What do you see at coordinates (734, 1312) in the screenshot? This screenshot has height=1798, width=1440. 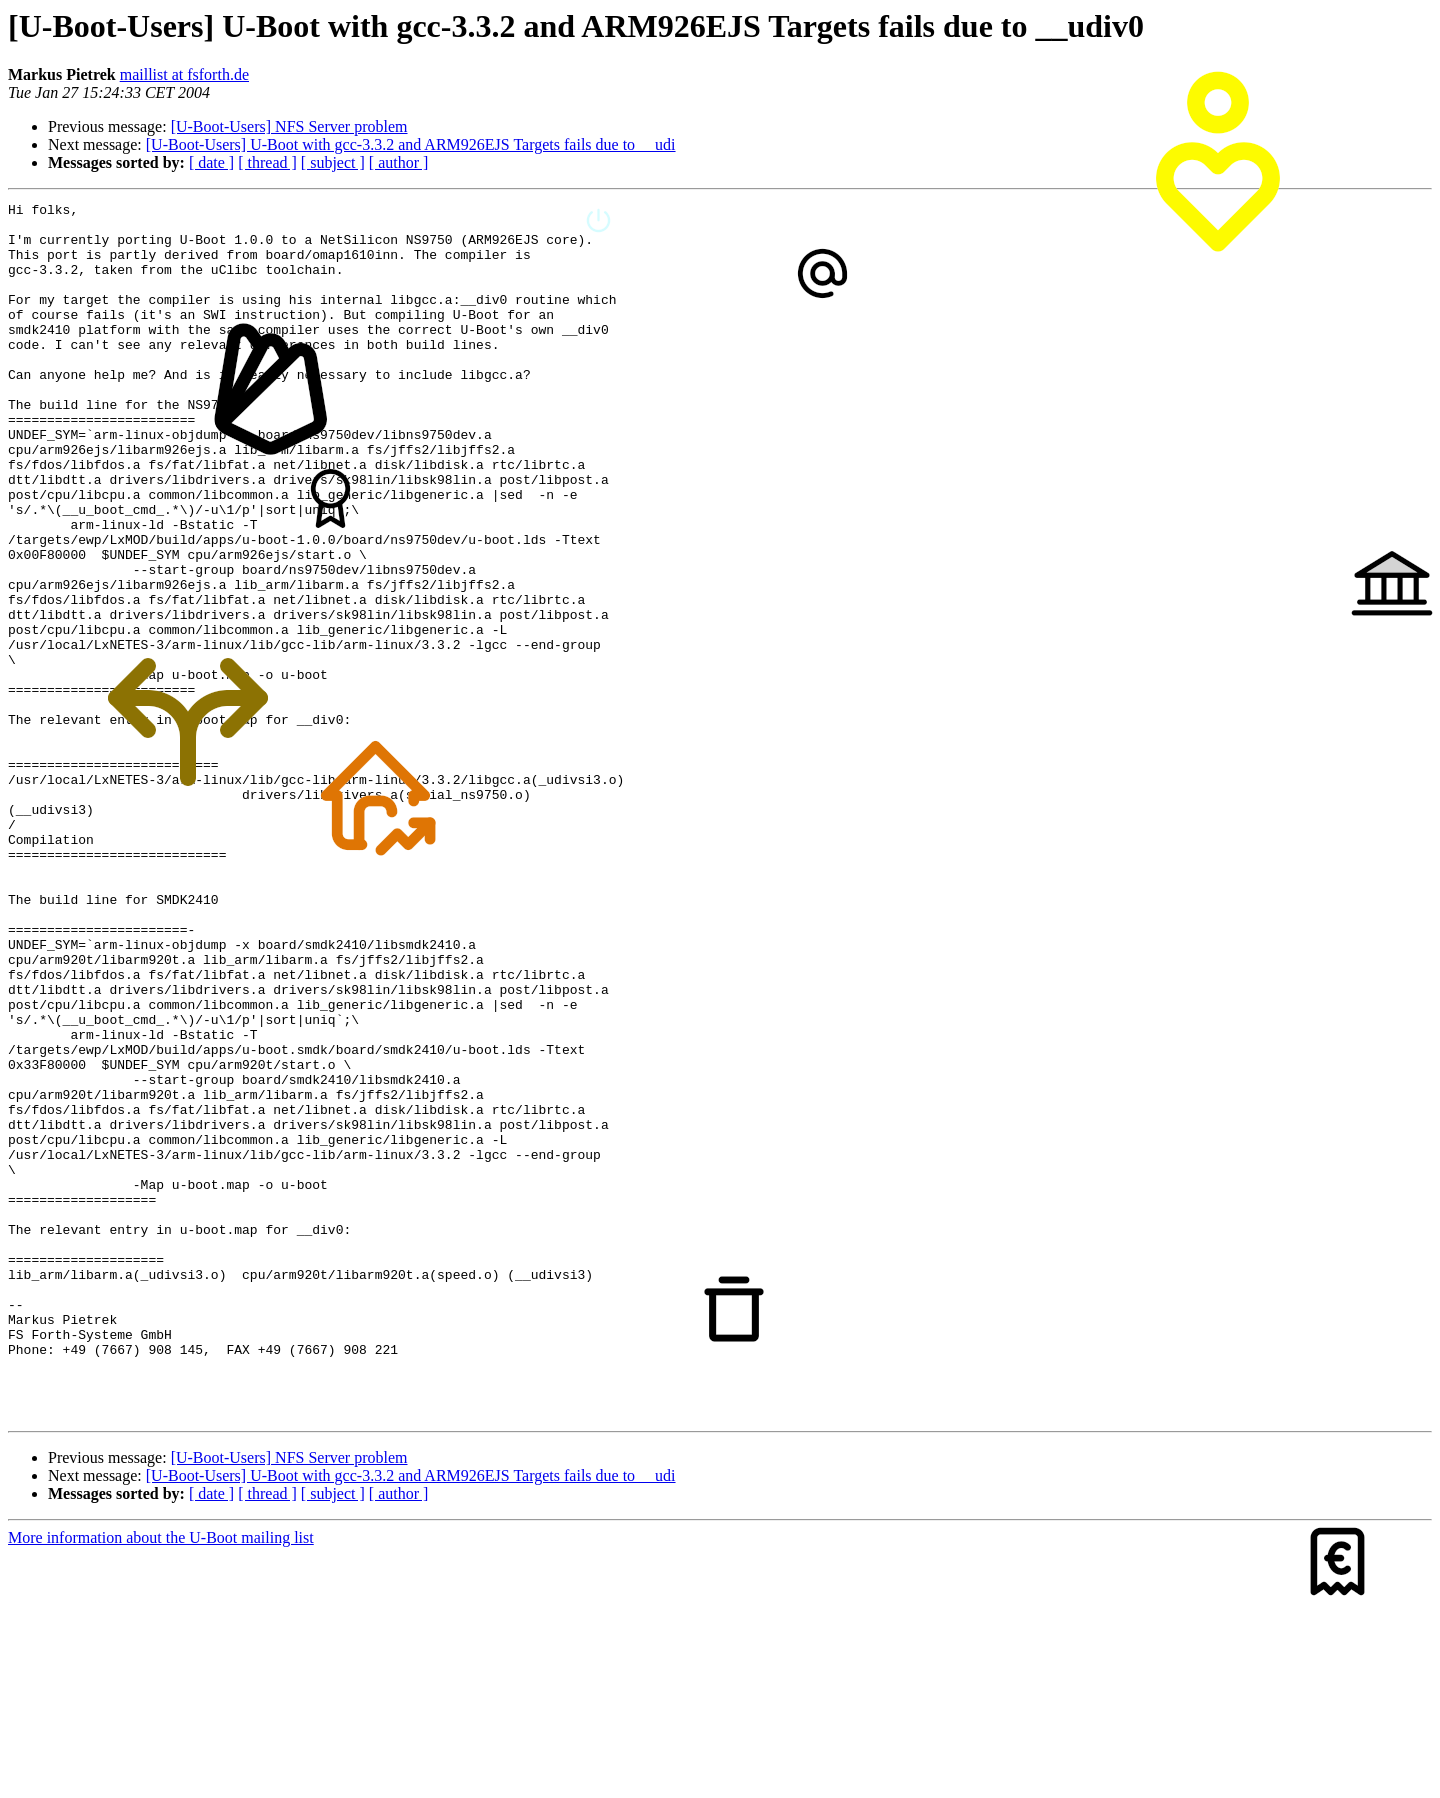 I see `delete item` at bounding box center [734, 1312].